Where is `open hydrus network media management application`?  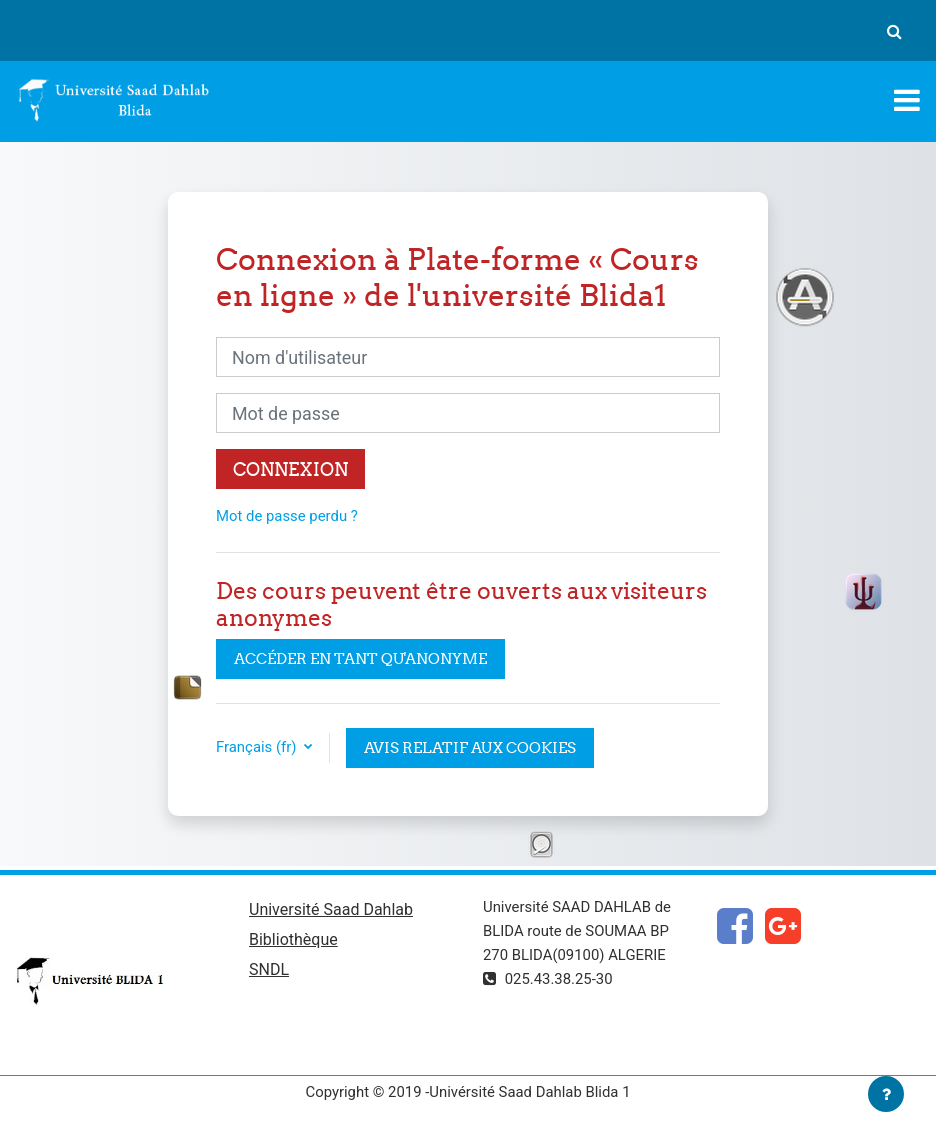
open hydrus network media management application is located at coordinates (863, 591).